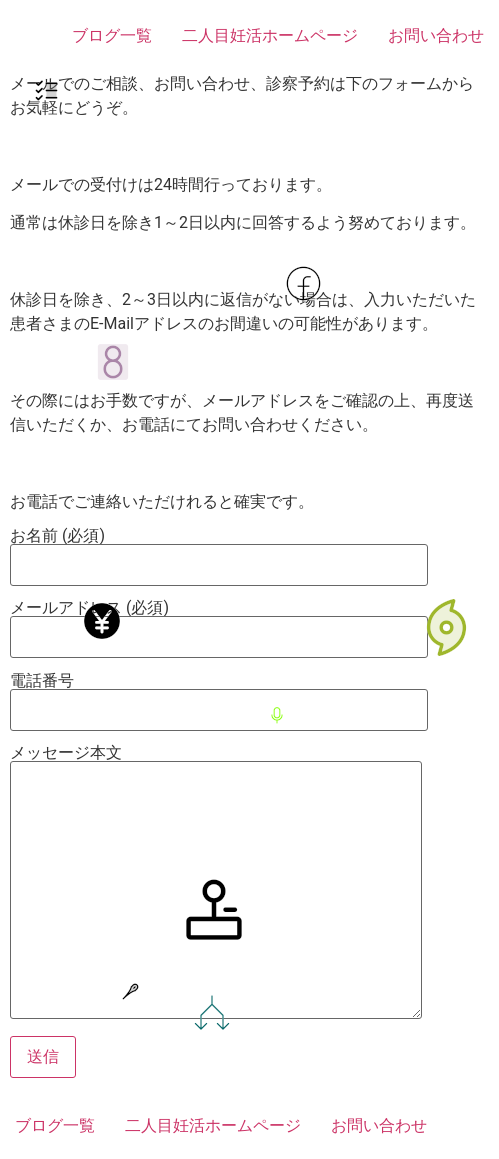  I want to click on view completed tasks or checklist, so click(46, 90).